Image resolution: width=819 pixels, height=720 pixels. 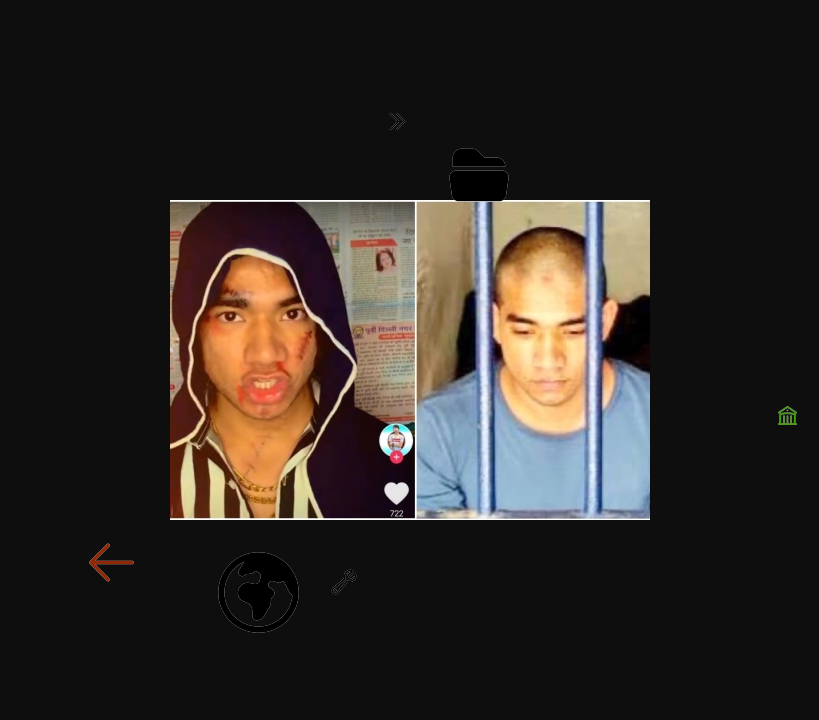 What do you see at coordinates (397, 121) in the screenshot?
I see `skip forward or advance quickly` at bounding box center [397, 121].